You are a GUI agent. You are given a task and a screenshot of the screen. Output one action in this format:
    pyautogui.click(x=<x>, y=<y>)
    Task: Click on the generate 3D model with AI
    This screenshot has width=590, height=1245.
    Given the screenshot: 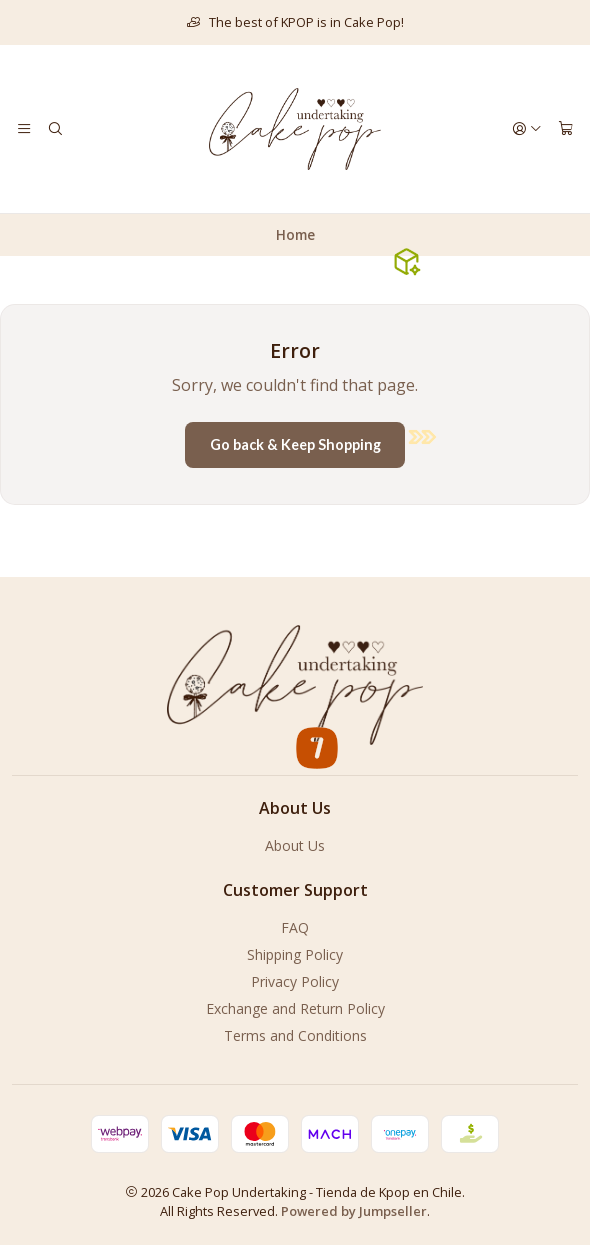 What is the action you would take?
    pyautogui.click(x=406, y=261)
    